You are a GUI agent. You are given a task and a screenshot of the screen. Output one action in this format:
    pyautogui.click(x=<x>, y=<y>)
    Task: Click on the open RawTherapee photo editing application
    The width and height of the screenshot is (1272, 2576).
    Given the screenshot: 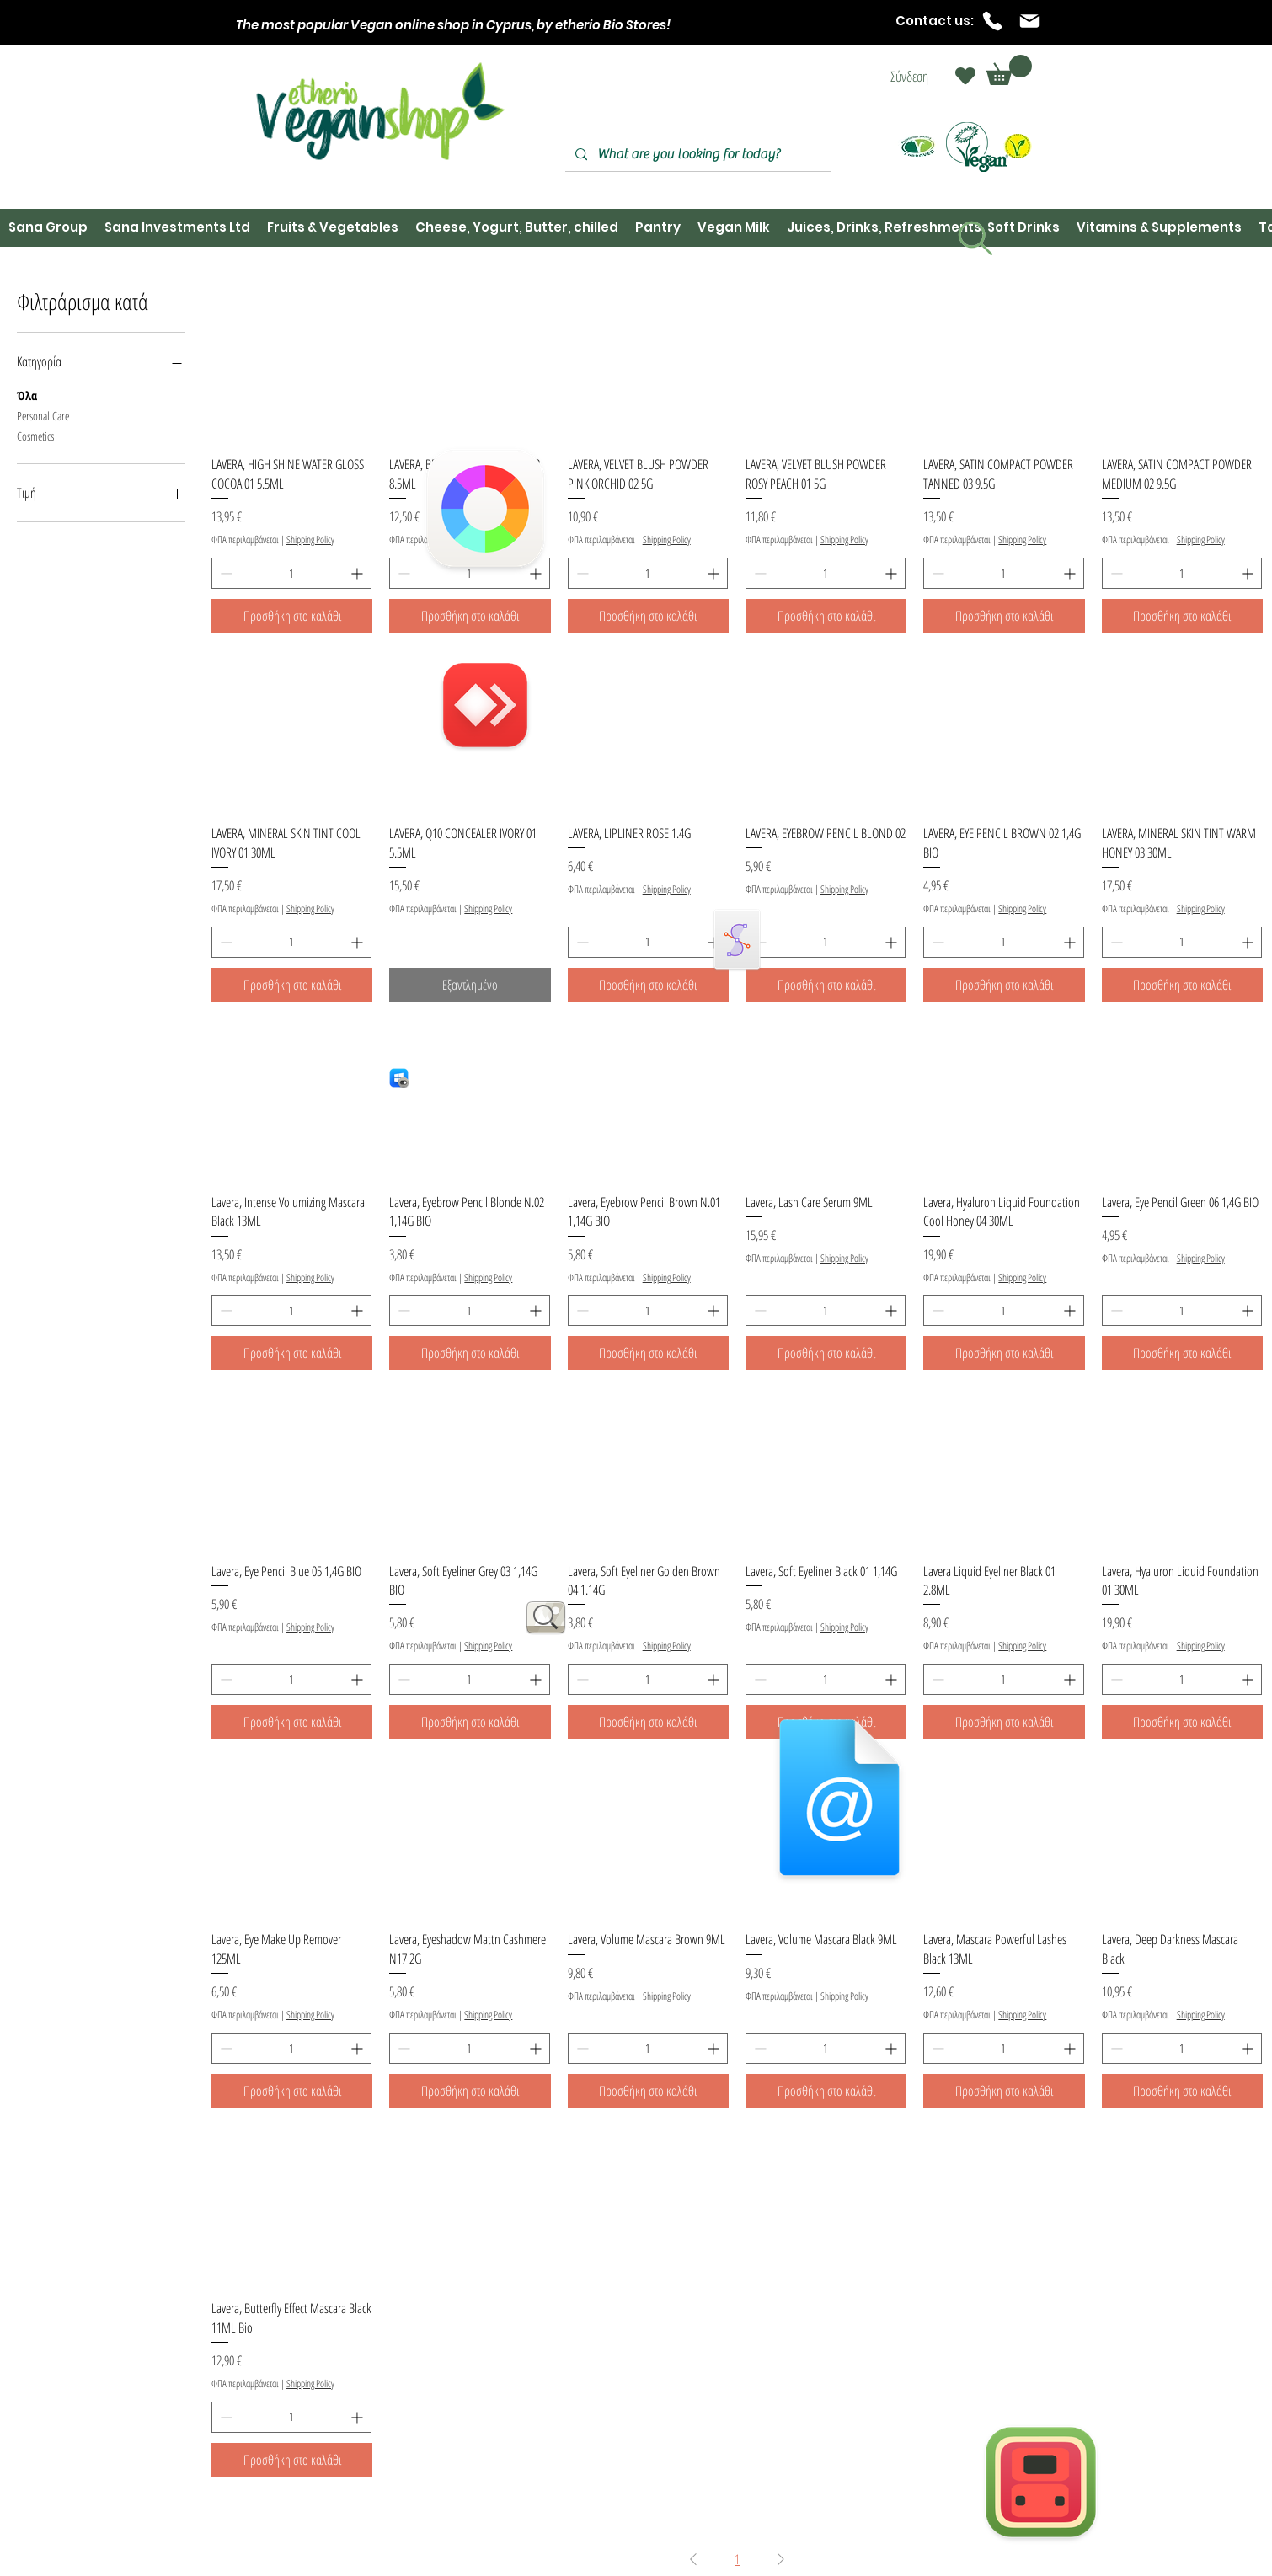 What is the action you would take?
    pyautogui.click(x=485, y=509)
    